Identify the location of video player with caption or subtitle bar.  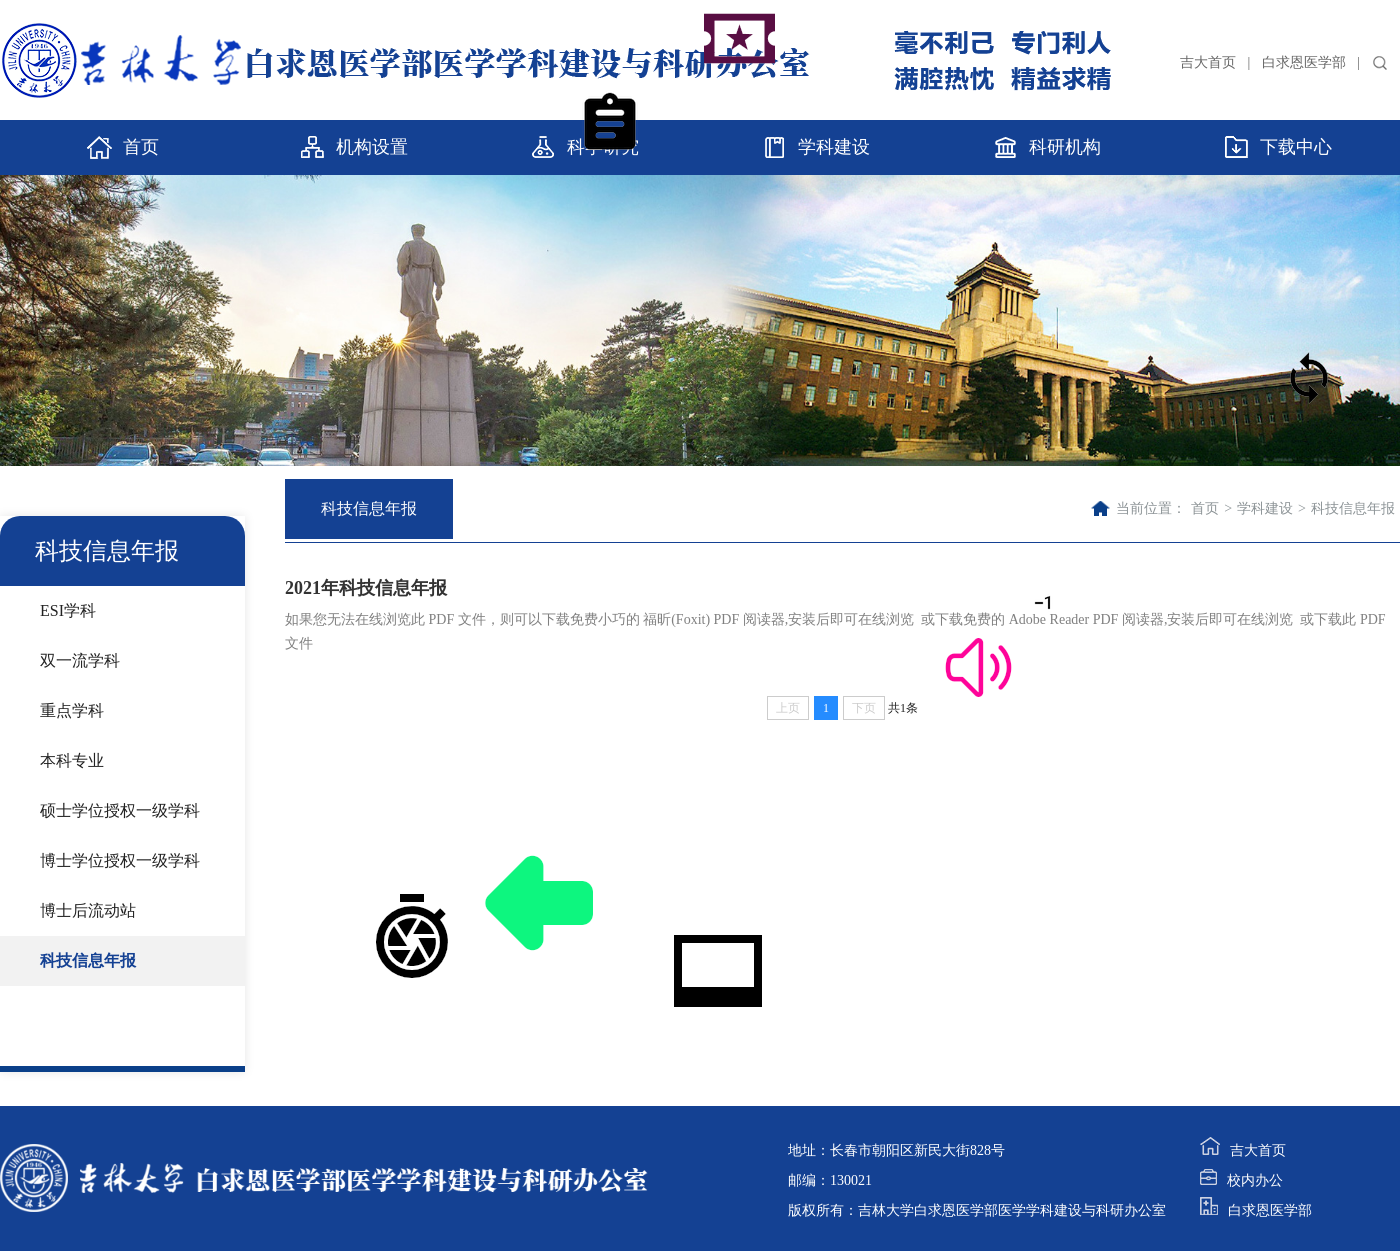
(718, 971).